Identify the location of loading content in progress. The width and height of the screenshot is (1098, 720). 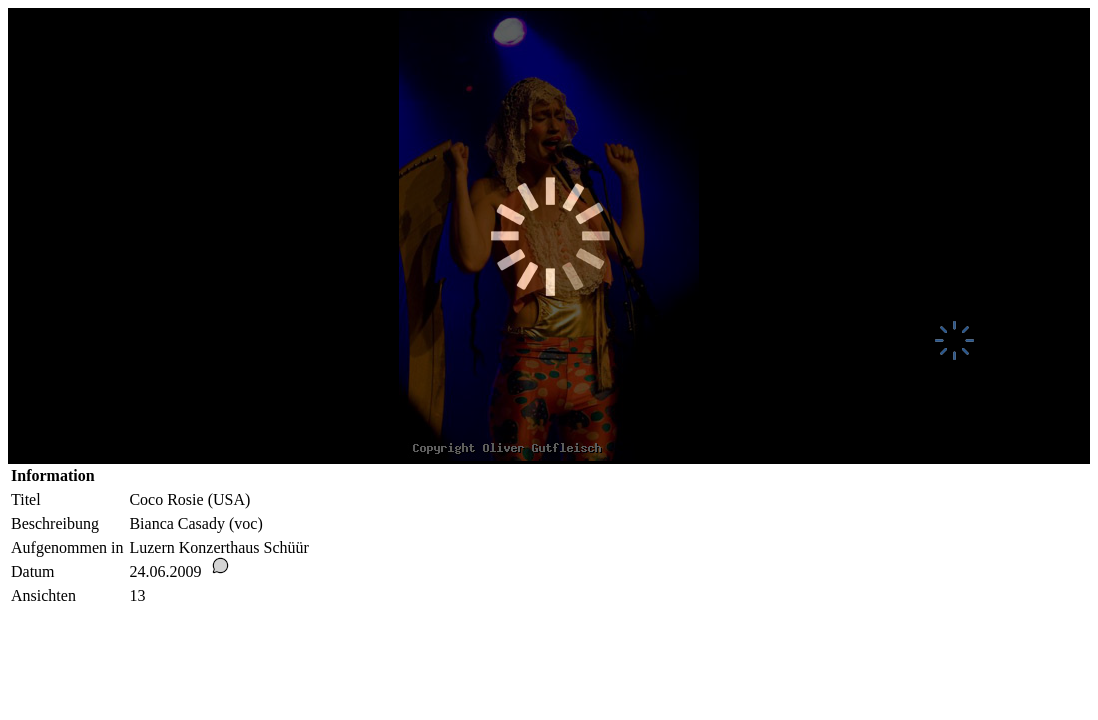
(954, 340).